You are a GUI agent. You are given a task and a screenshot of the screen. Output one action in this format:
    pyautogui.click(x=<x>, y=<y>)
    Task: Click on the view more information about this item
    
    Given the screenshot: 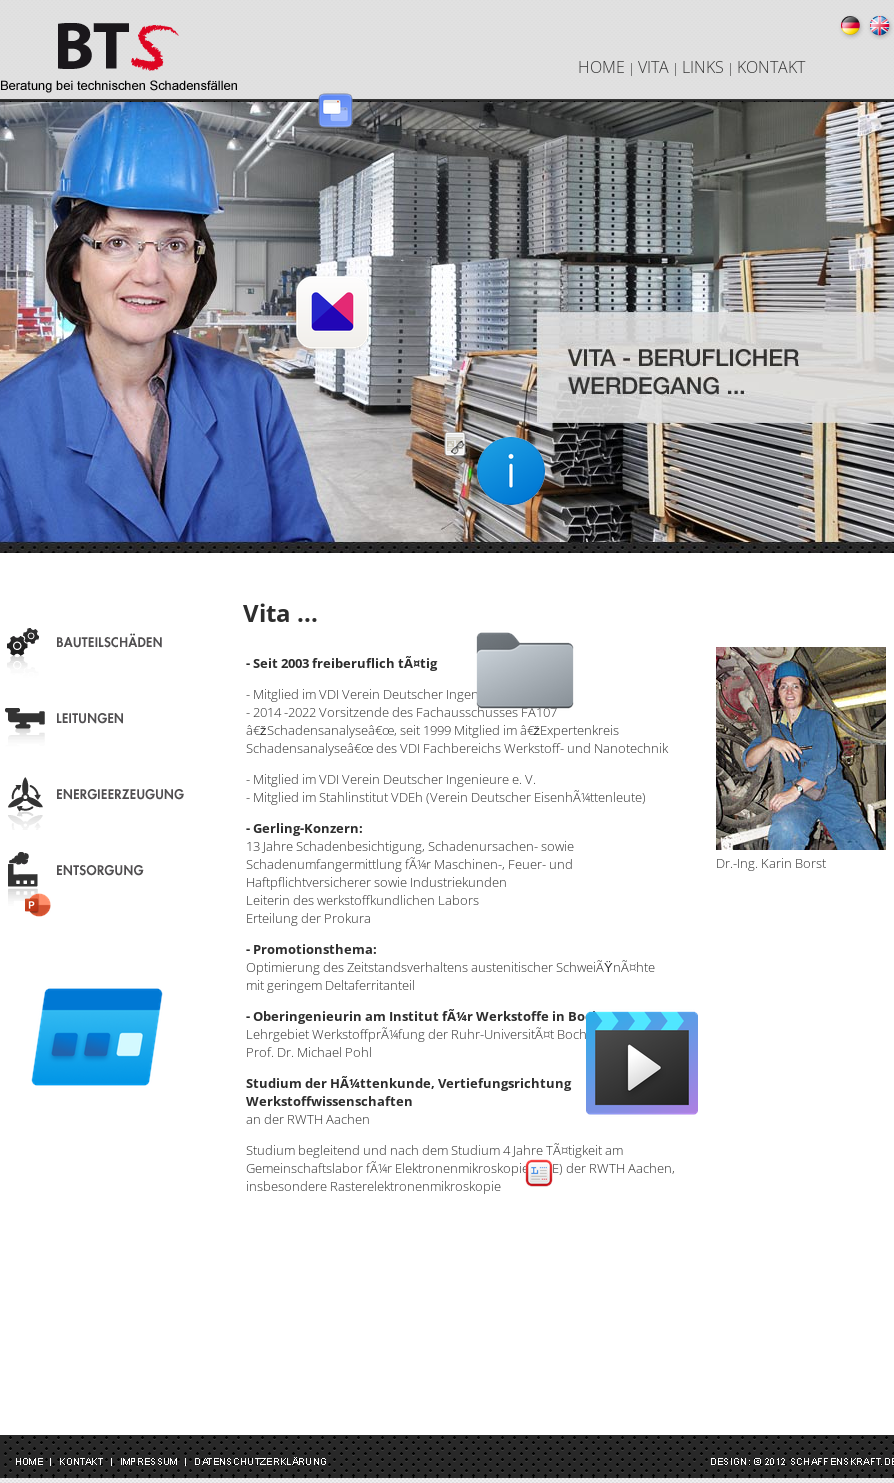 What is the action you would take?
    pyautogui.click(x=511, y=471)
    